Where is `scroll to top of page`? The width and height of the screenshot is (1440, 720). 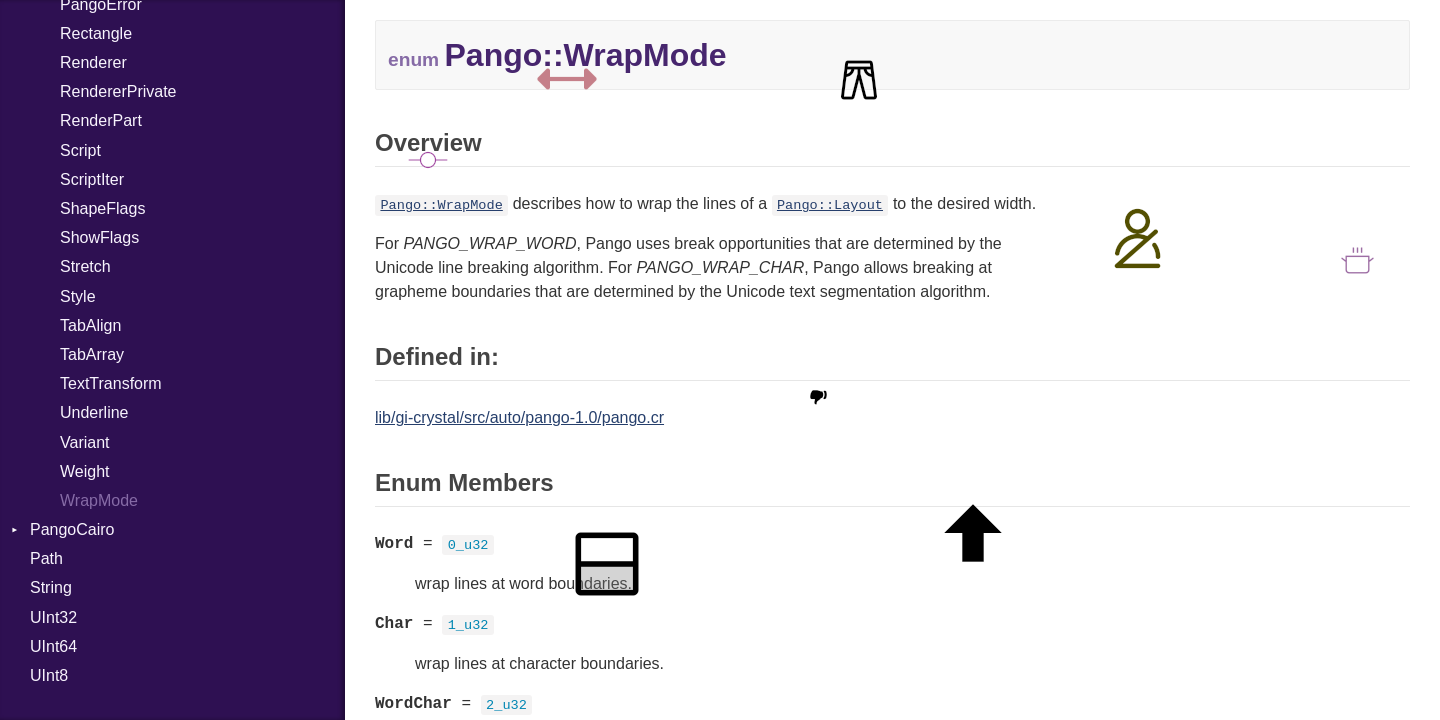 scroll to top of page is located at coordinates (973, 533).